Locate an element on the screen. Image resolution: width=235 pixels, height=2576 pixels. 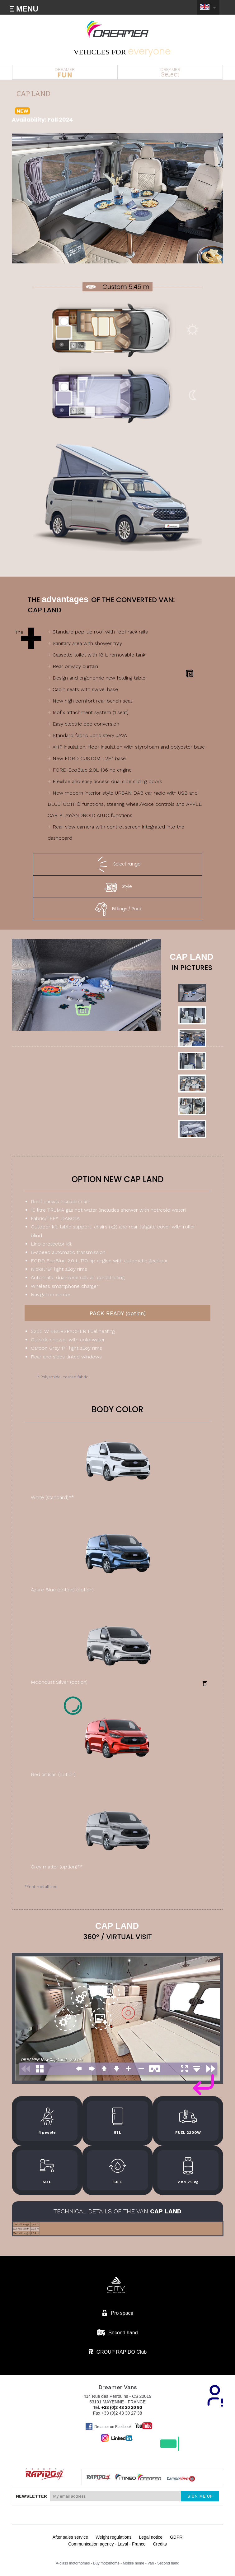
return or enter key action is located at coordinates (204, 2084).